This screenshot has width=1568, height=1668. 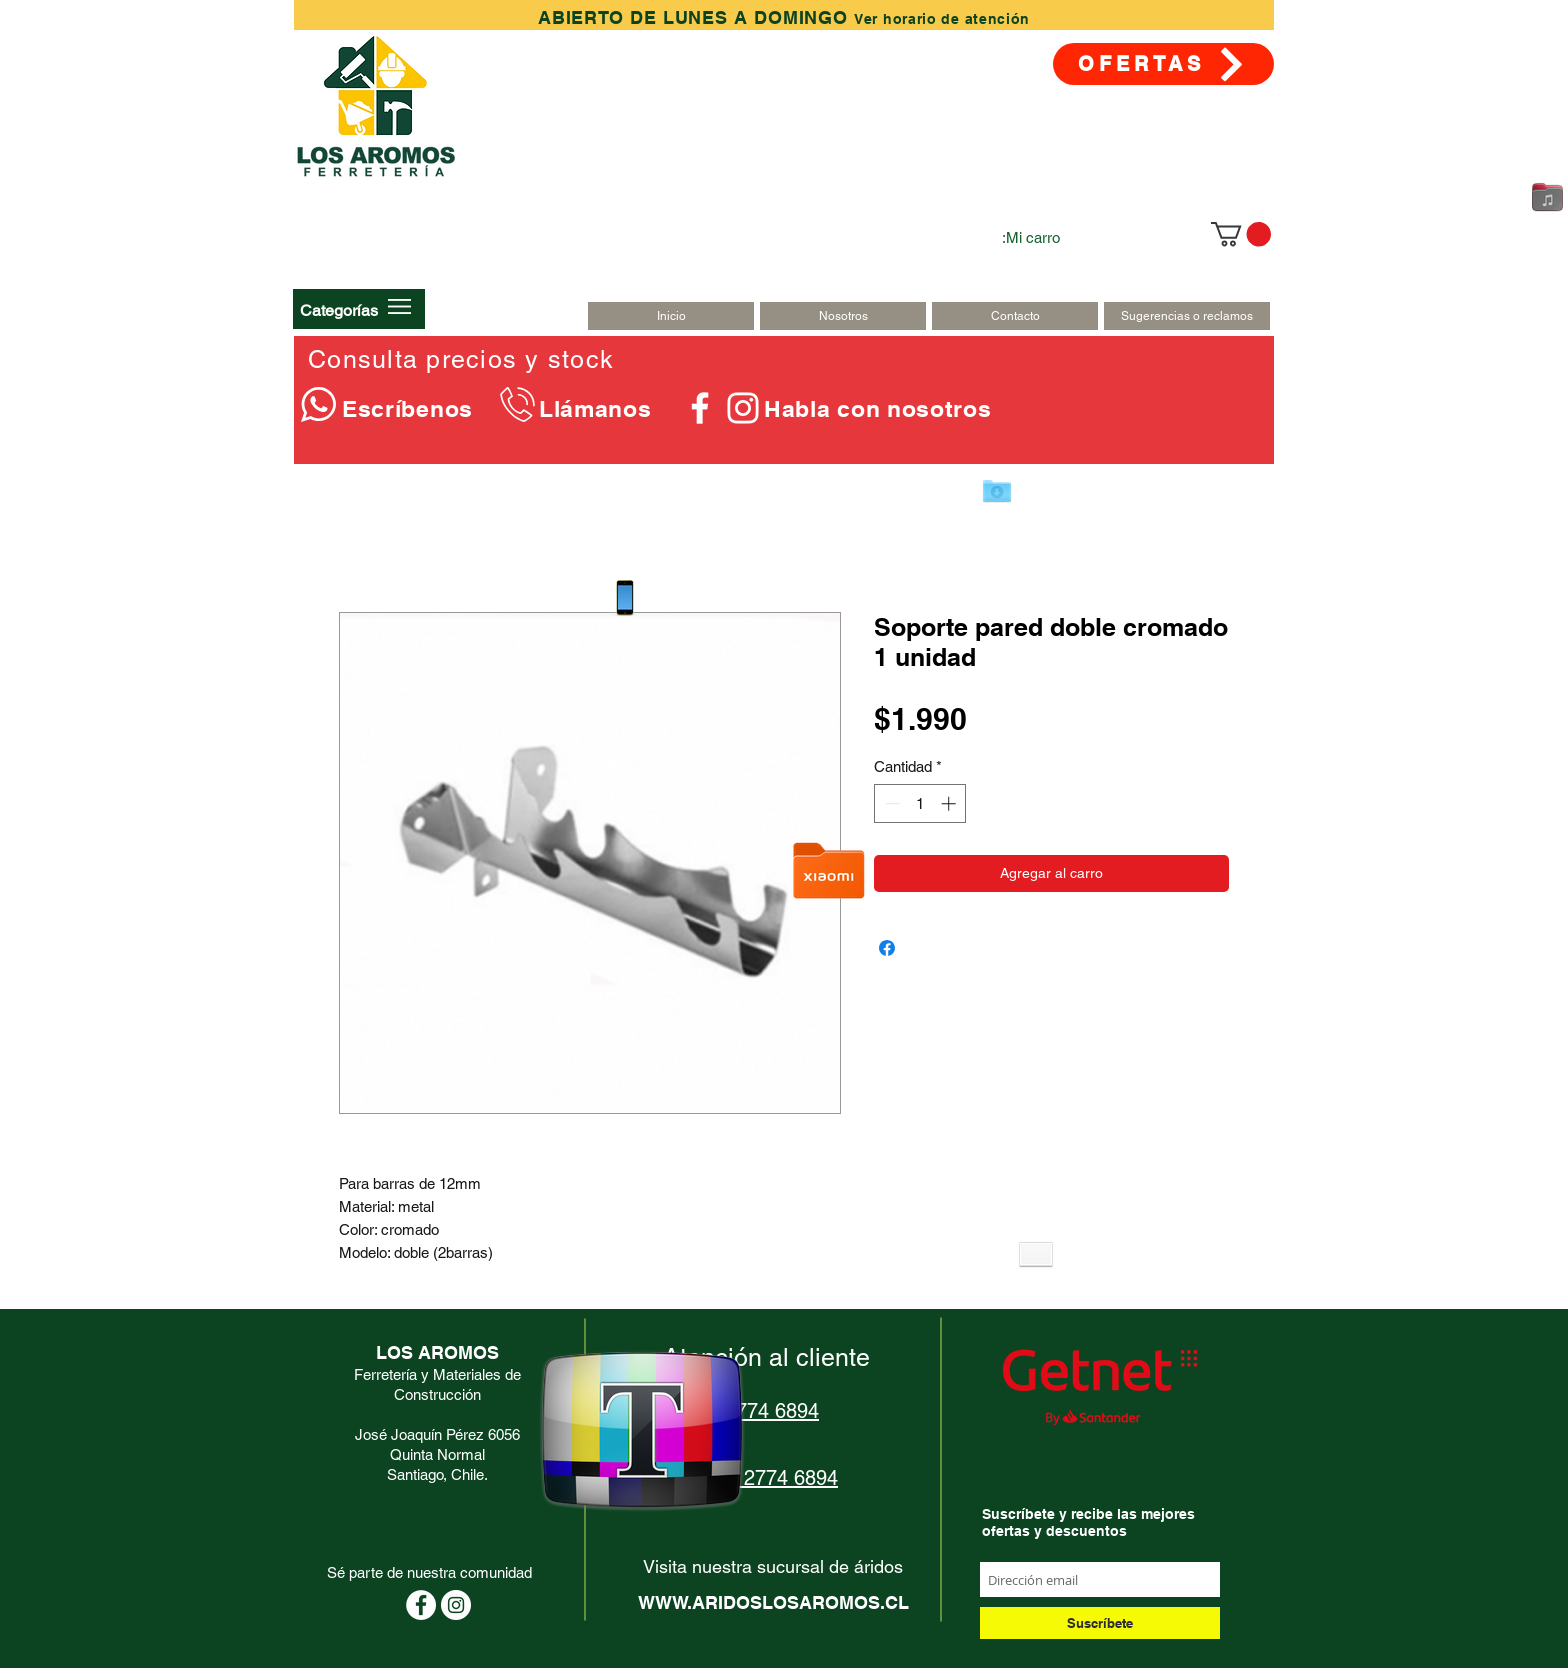 I want to click on generic bluetooth device placeholder, so click(x=1036, y=1254).